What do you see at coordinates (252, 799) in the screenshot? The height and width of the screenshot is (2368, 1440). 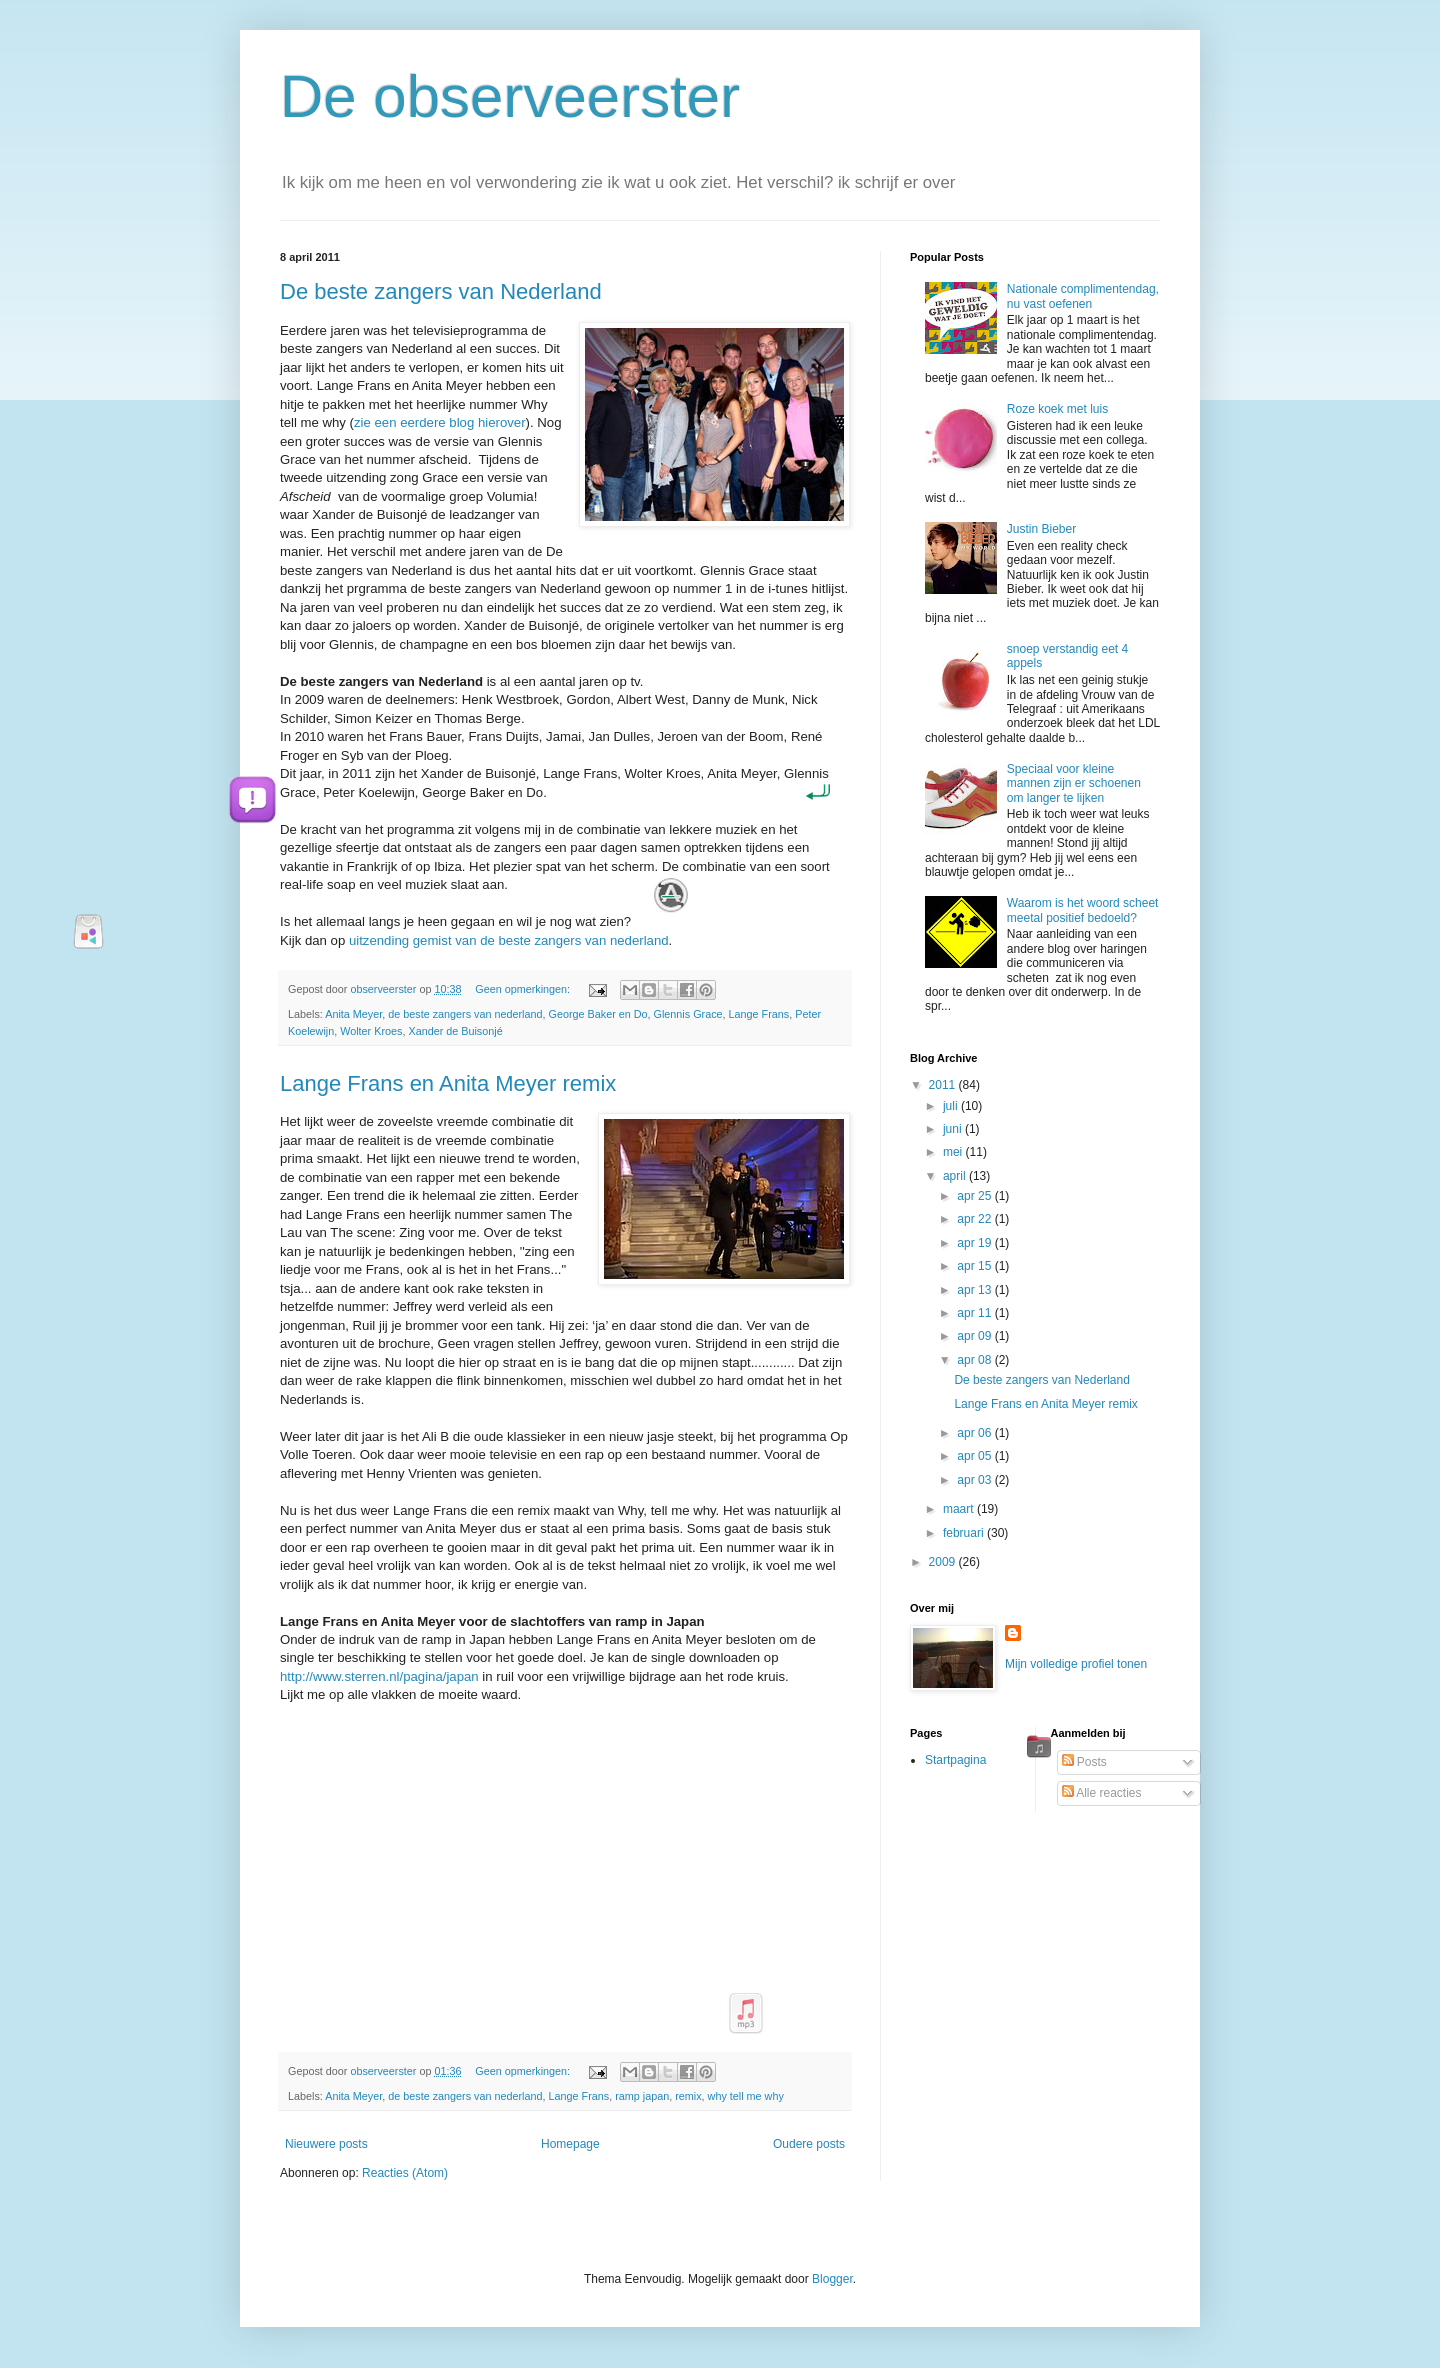 I see `submit feedback about file syncing issues` at bounding box center [252, 799].